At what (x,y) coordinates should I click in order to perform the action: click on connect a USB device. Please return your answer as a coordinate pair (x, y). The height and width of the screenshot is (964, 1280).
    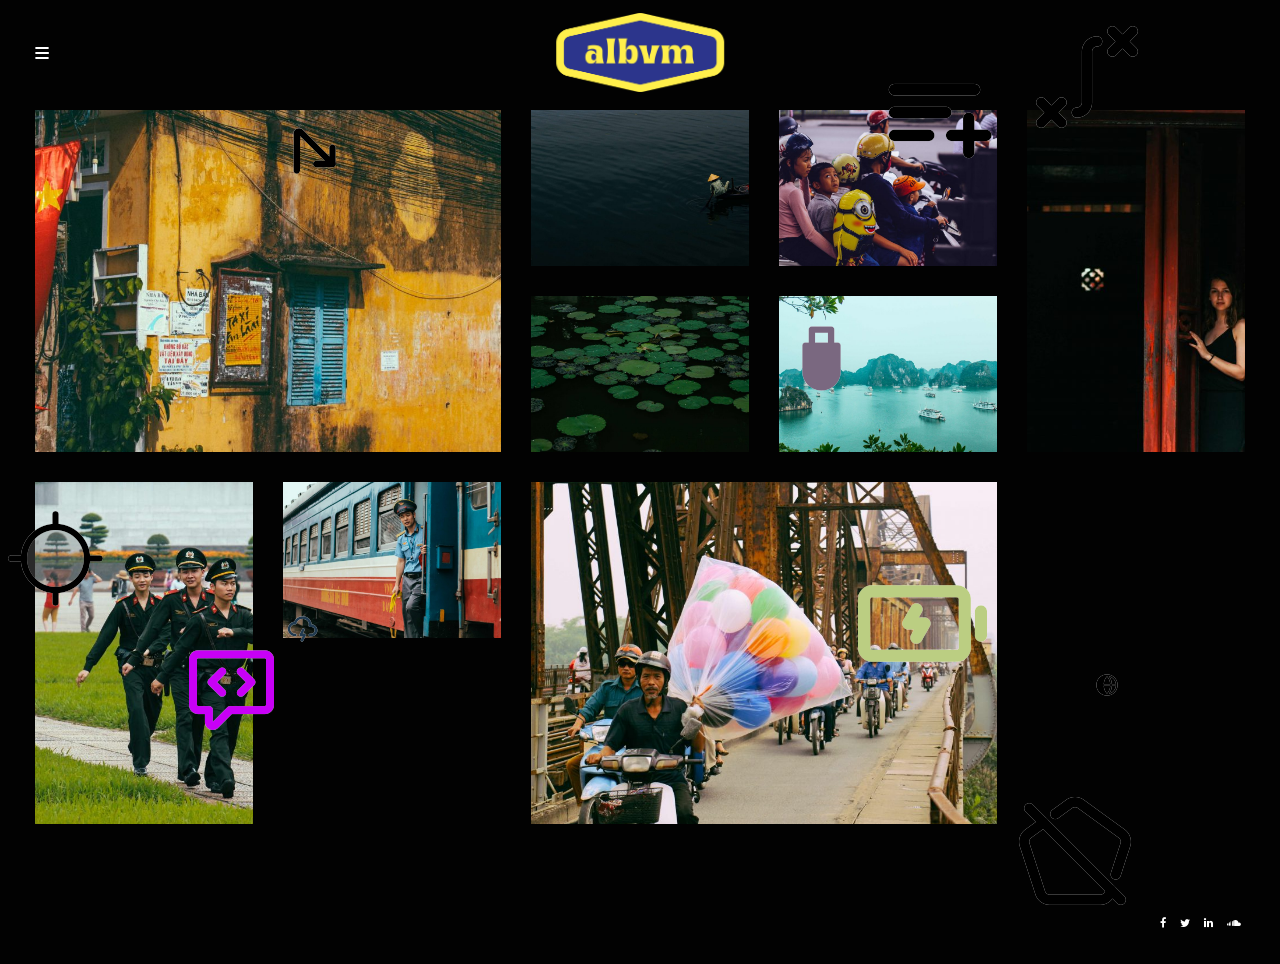
    Looking at the image, I should click on (821, 358).